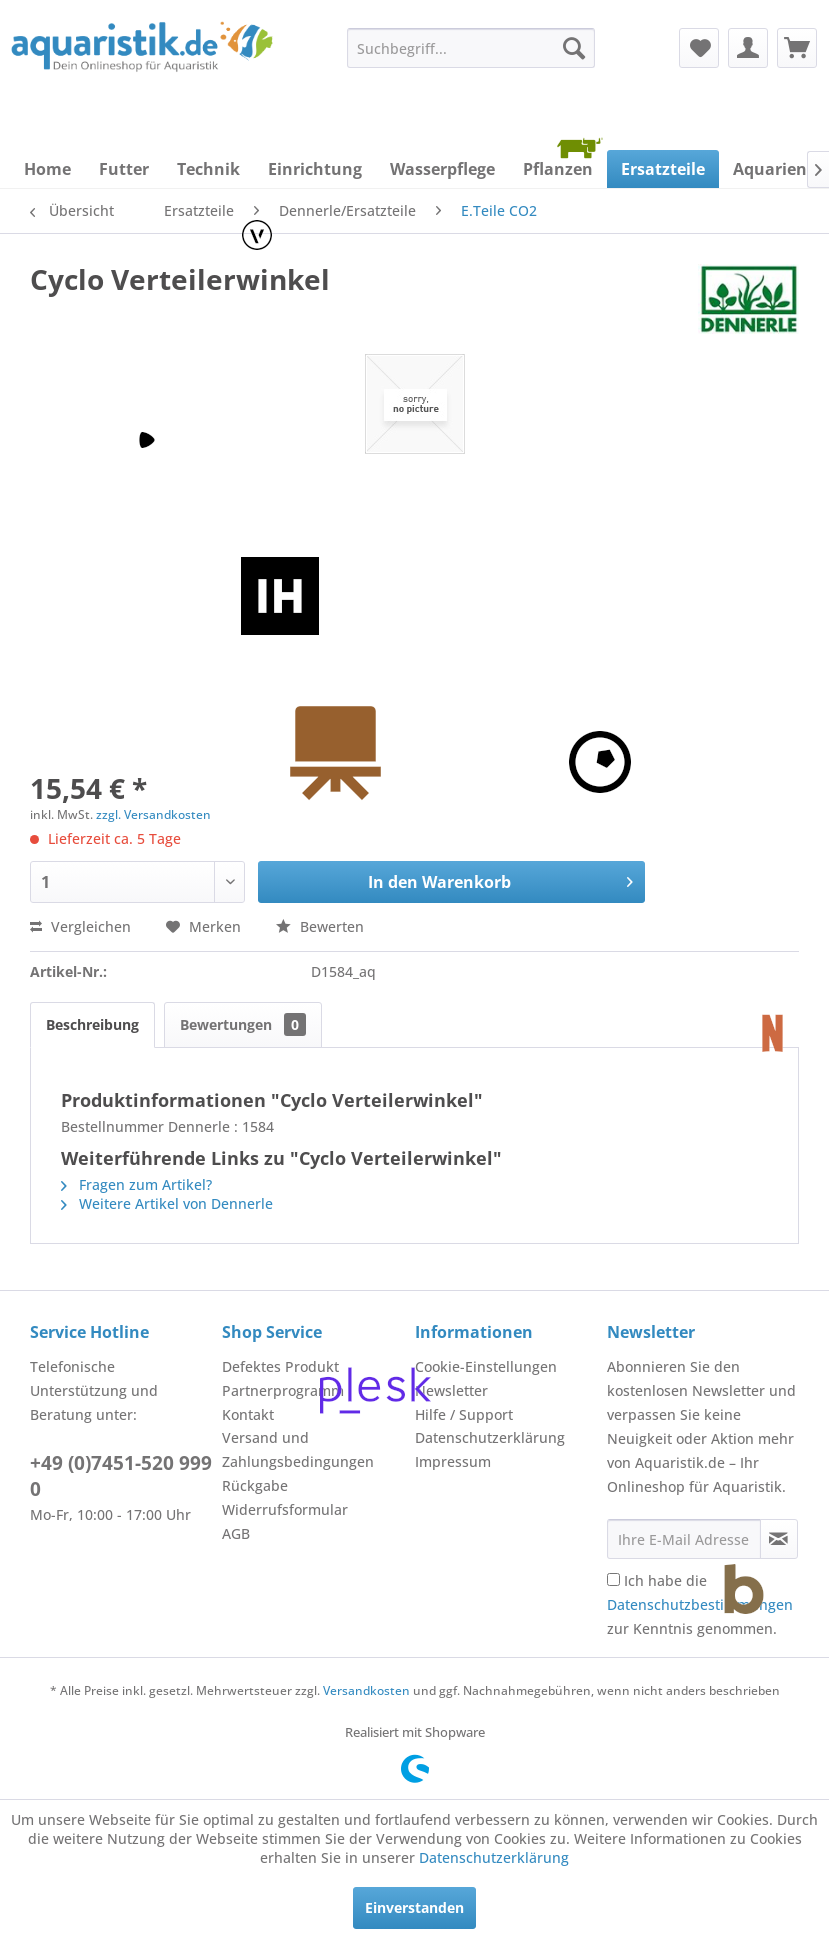  Describe the element at coordinates (147, 440) in the screenshot. I see `open the Zalando shopping app` at that location.